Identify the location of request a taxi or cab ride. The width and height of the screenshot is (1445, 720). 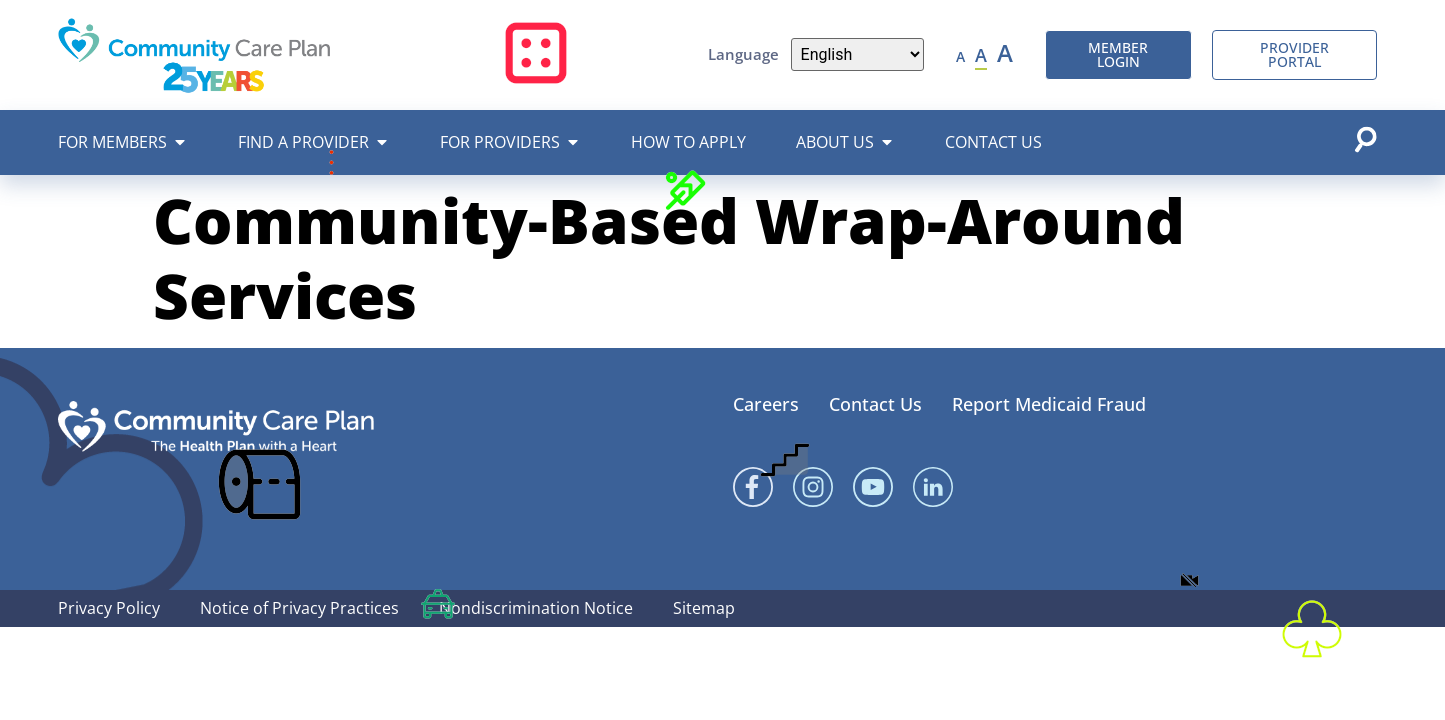
(438, 606).